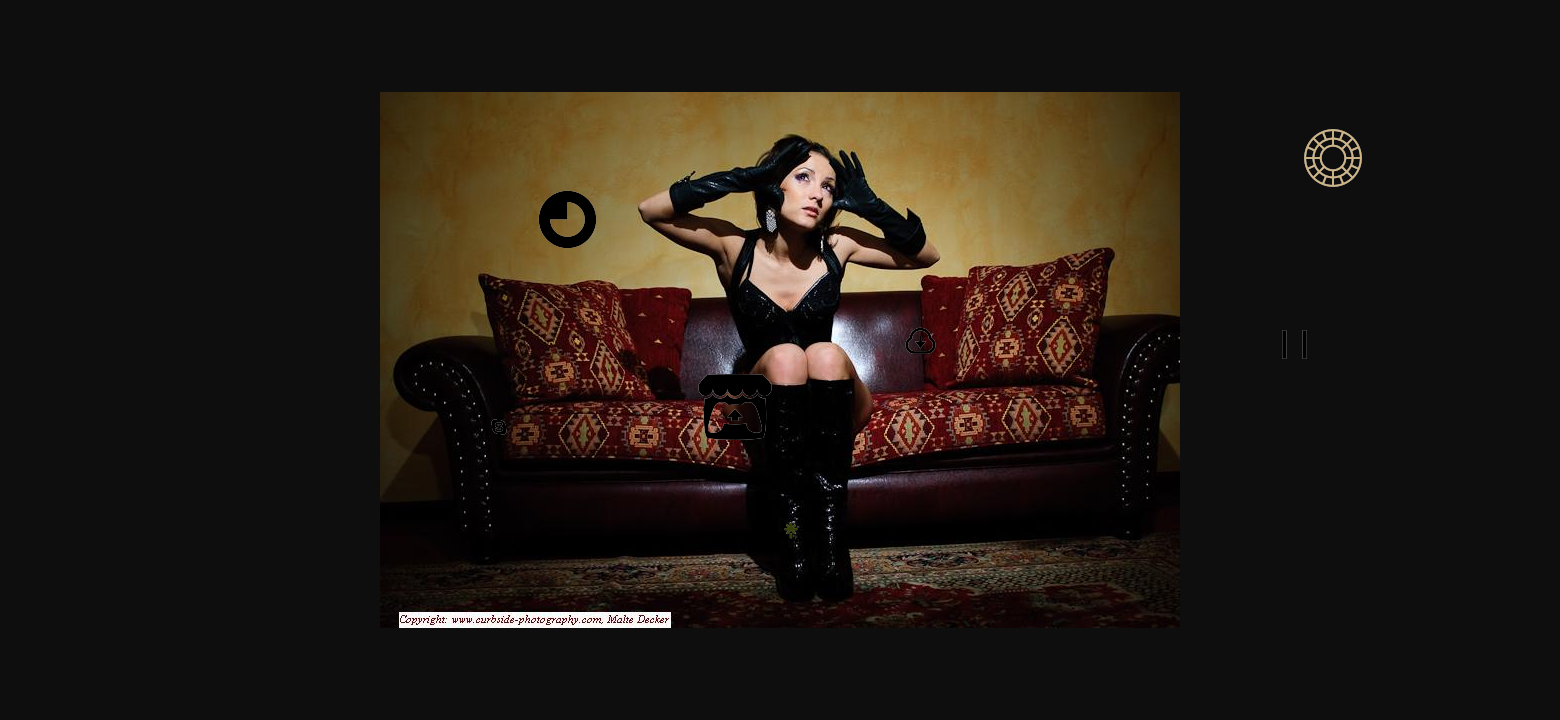 This screenshot has height=720, width=1560. What do you see at coordinates (1294, 344) in the screenshot?
I see `pause media playback` at bounding box center [1294, 344].